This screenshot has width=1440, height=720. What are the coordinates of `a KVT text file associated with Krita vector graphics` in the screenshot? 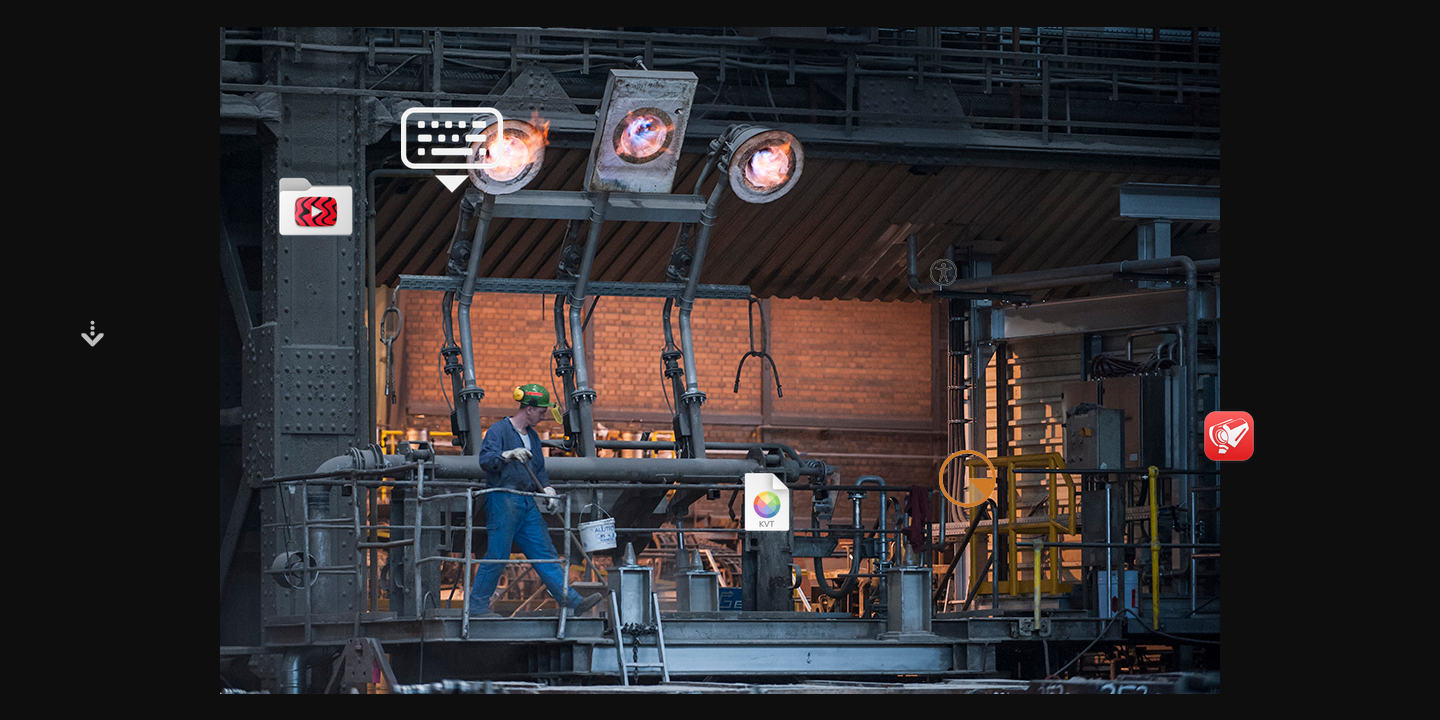 It's located at (767, 503).